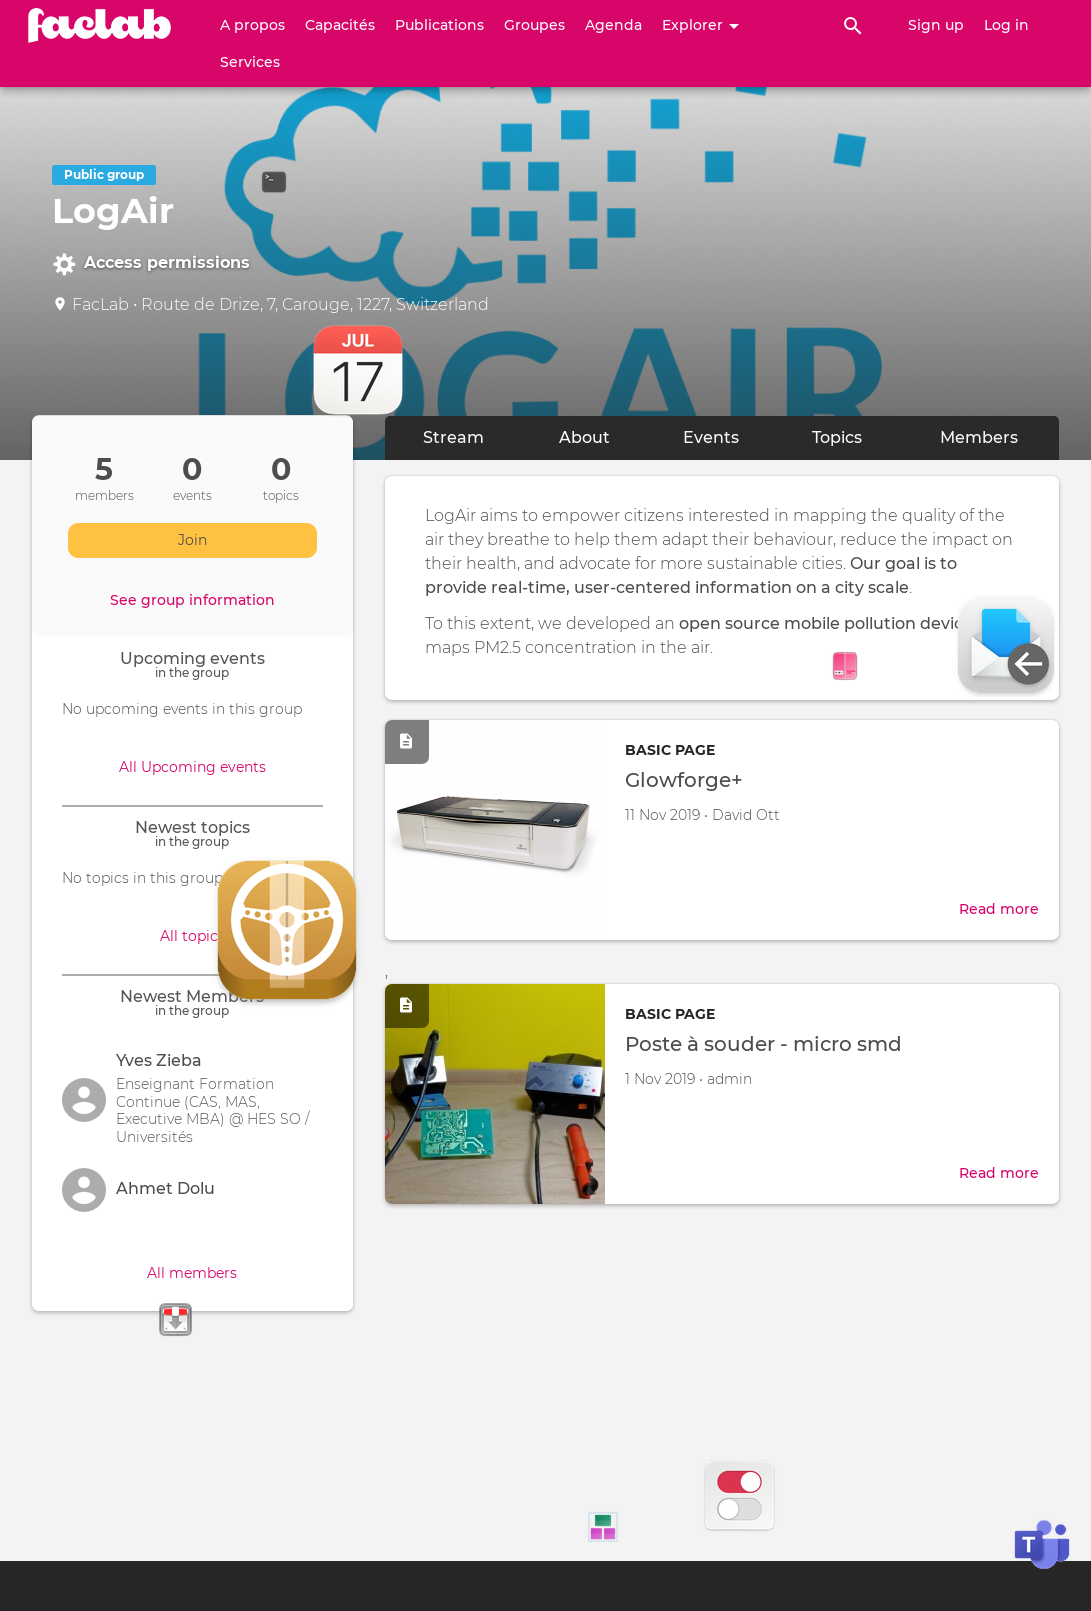 Image resolution: width=1091 pixels, height=1611 pixels. Describe the element at coordinates (1006, 645) in the screenshot. I see `import contacts or data into kontact` at that location.